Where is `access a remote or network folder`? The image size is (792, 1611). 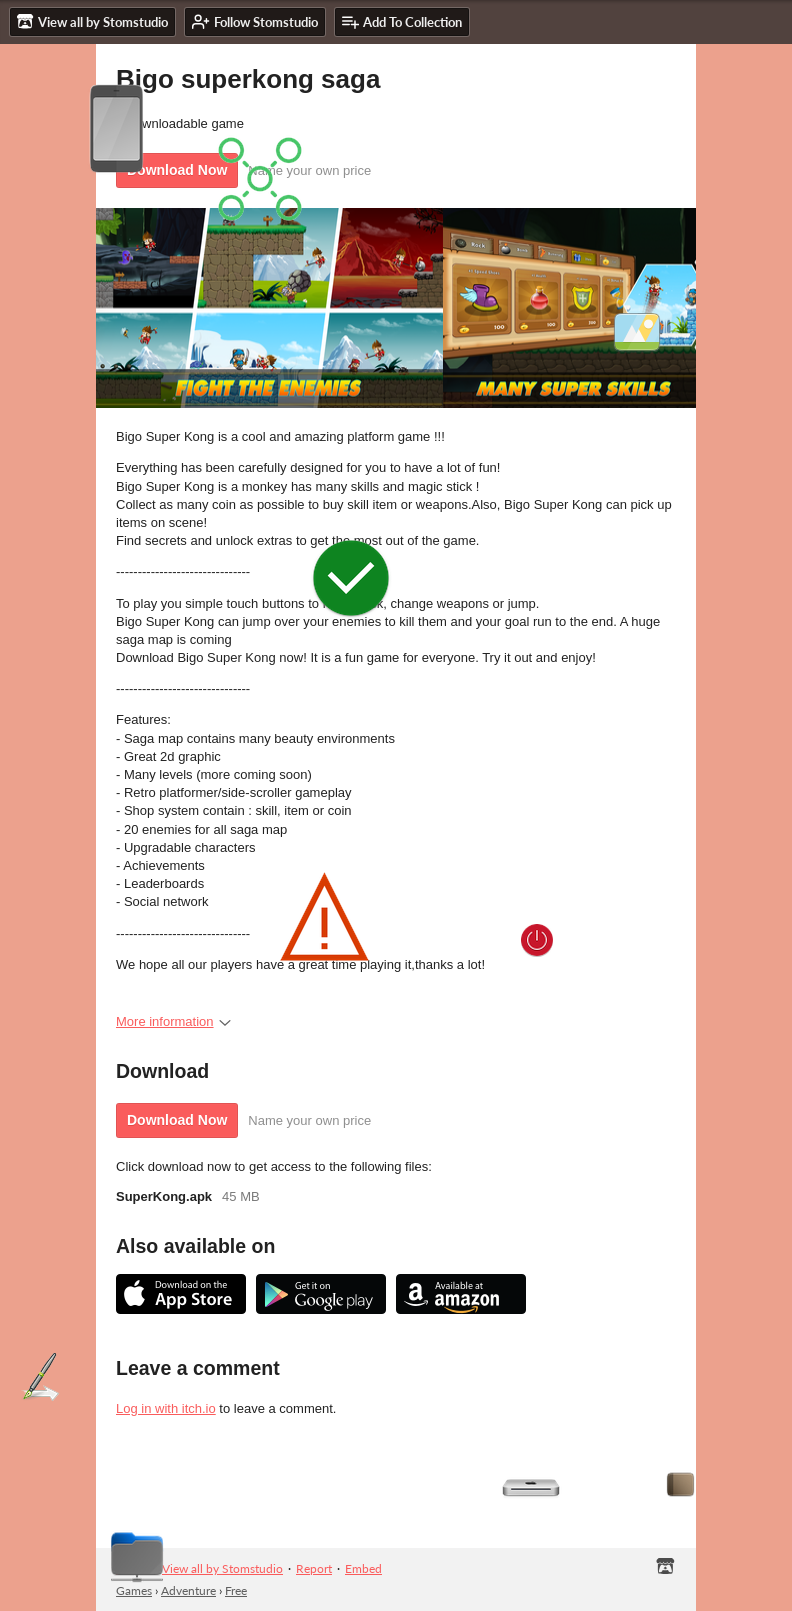 access a remote or network folder is located at coordinates (137, 1556).